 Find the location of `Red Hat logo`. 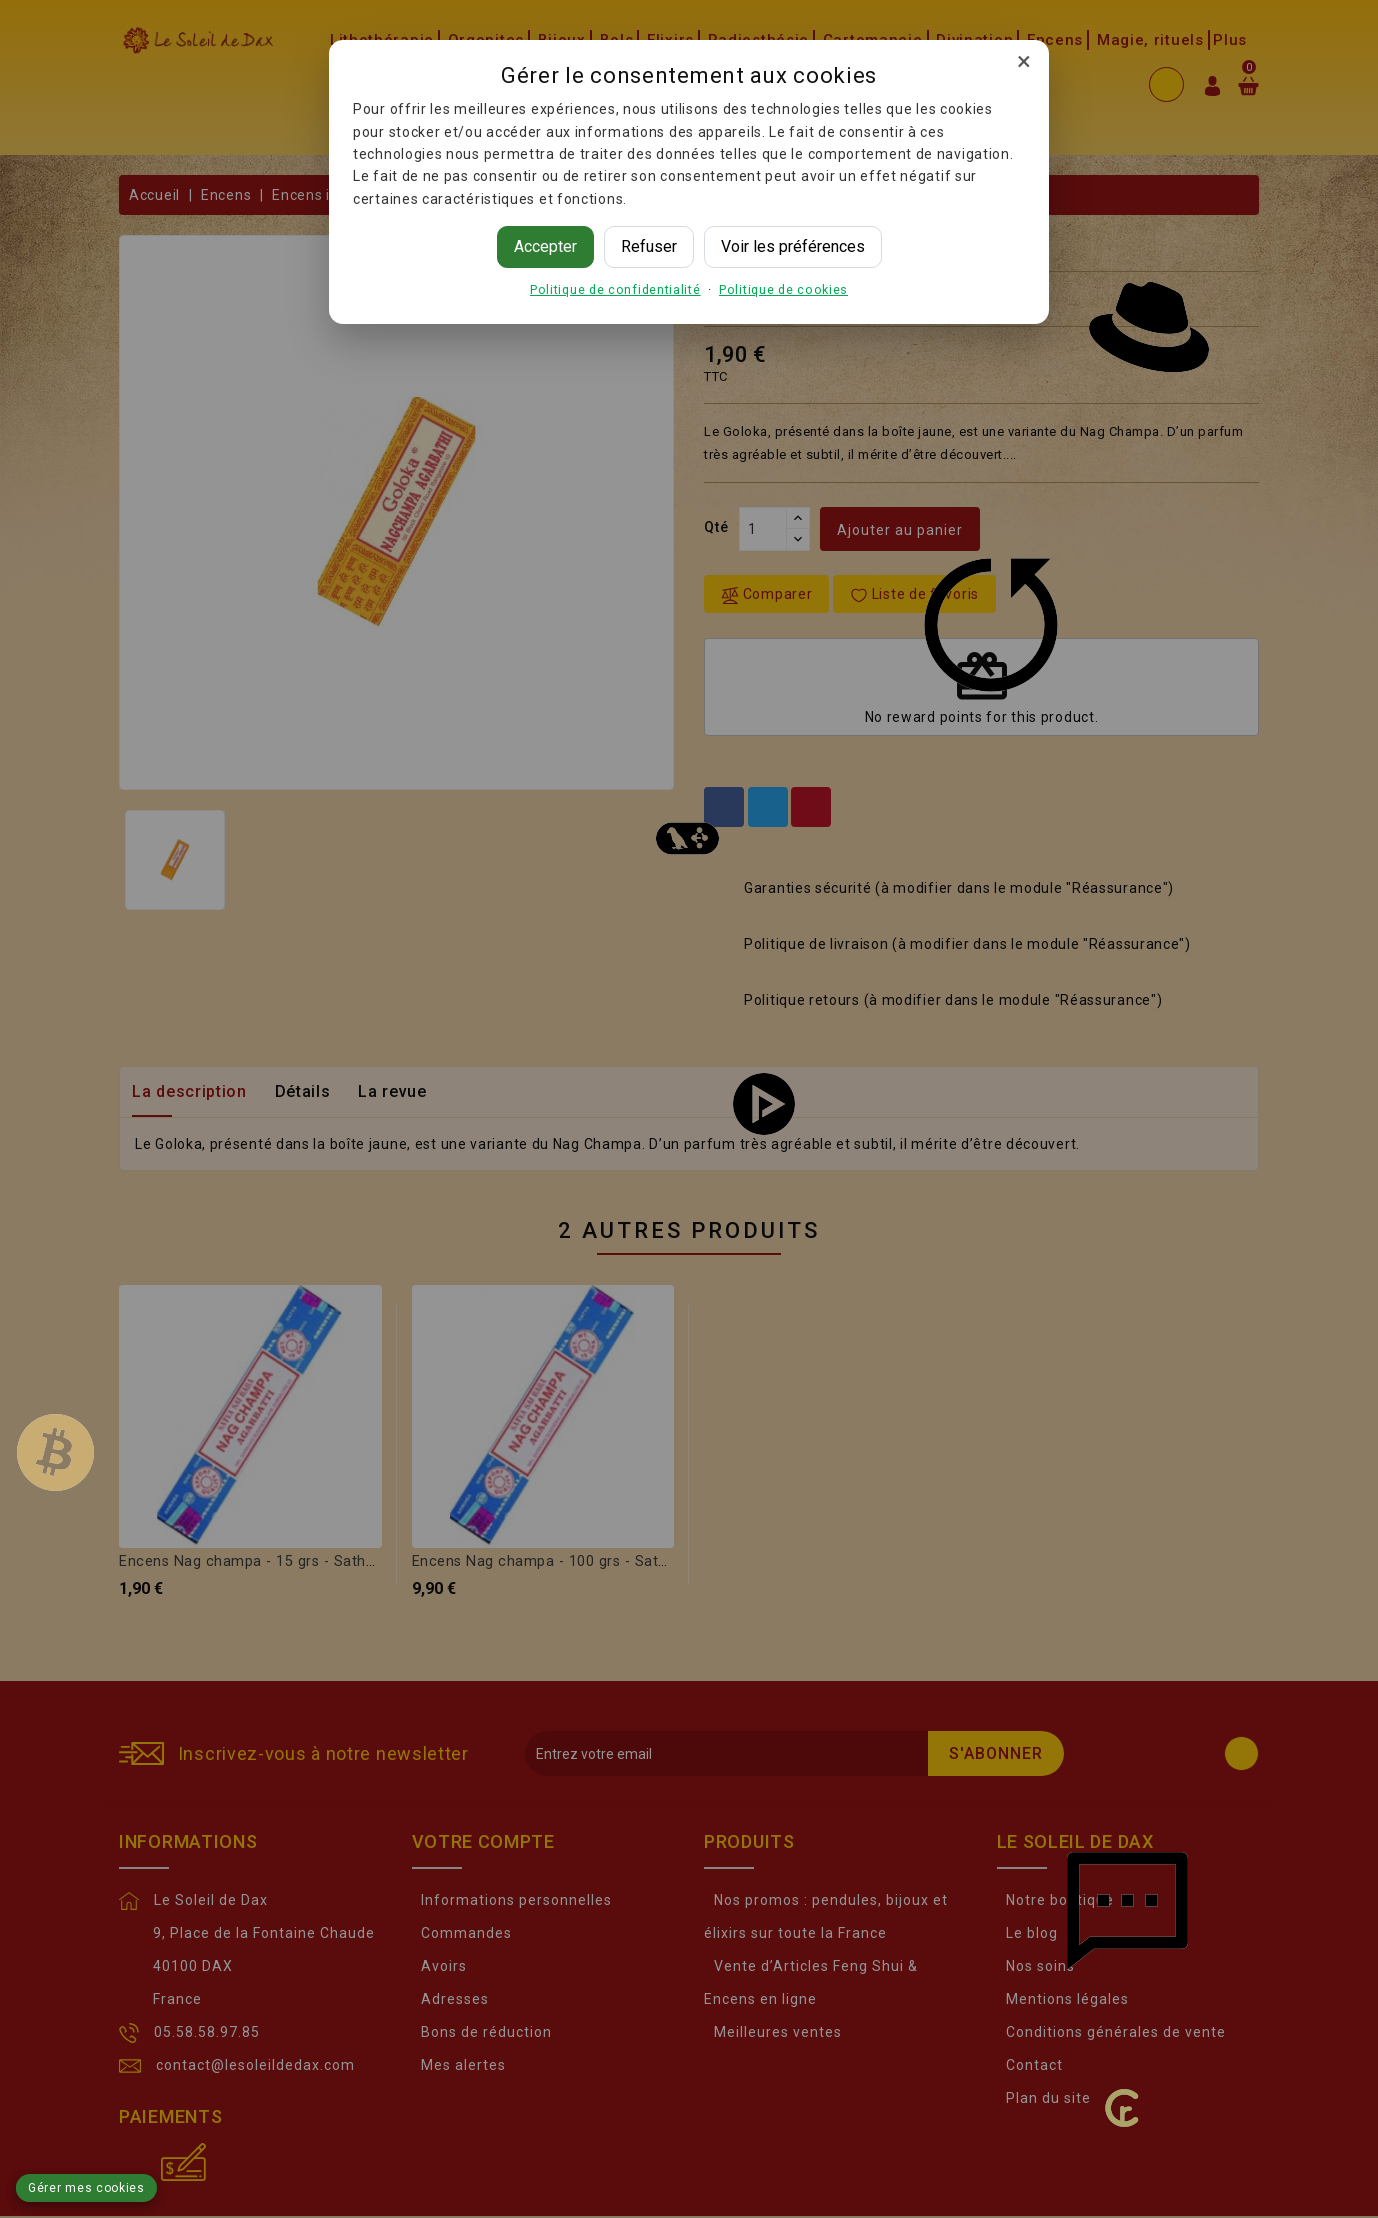

Red Hat logo is located at coordinates (1149, 327).